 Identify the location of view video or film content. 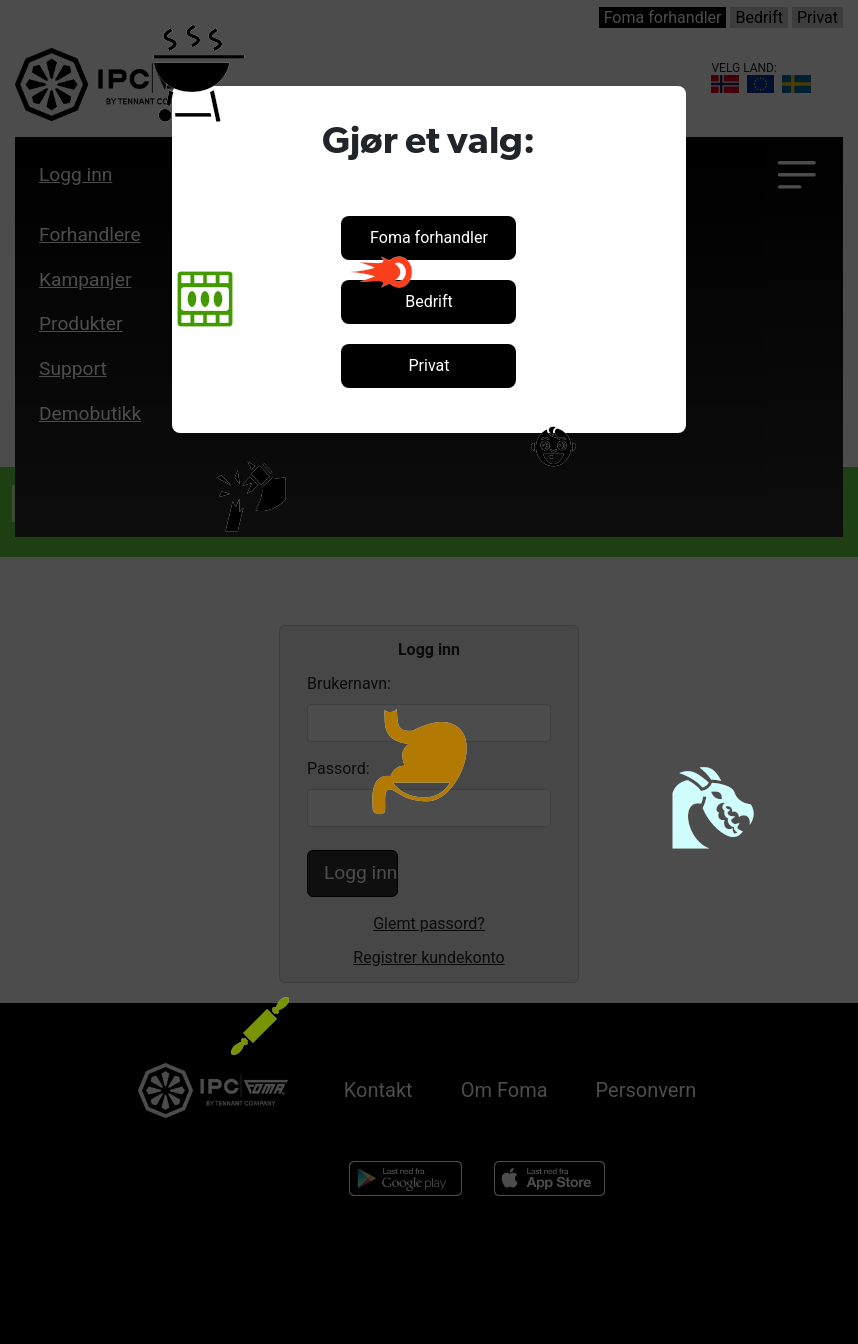
(205, 299).